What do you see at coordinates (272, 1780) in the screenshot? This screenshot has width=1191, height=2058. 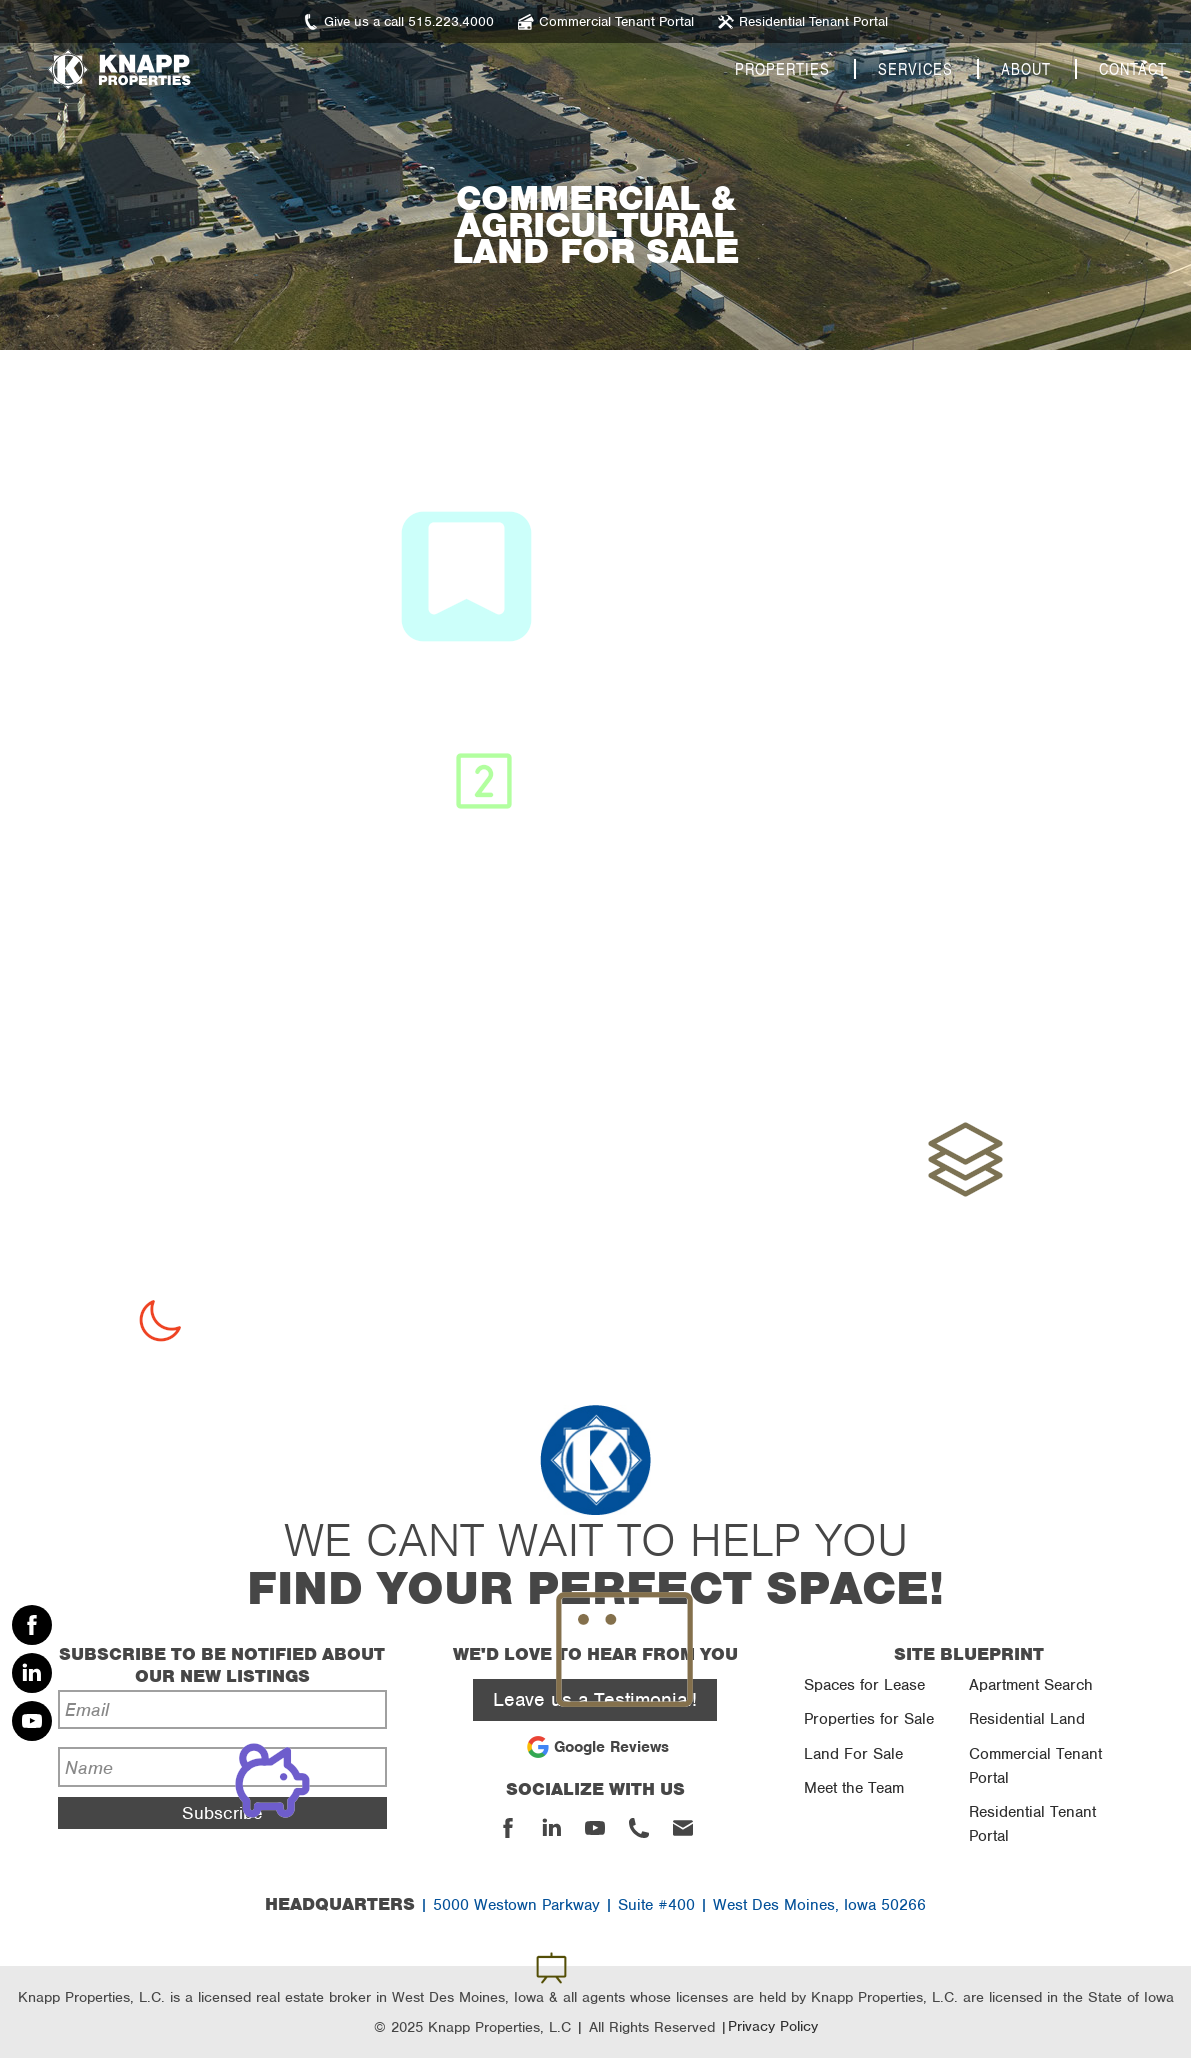 I see `view your savings account` at bounding box center [272, 1780].